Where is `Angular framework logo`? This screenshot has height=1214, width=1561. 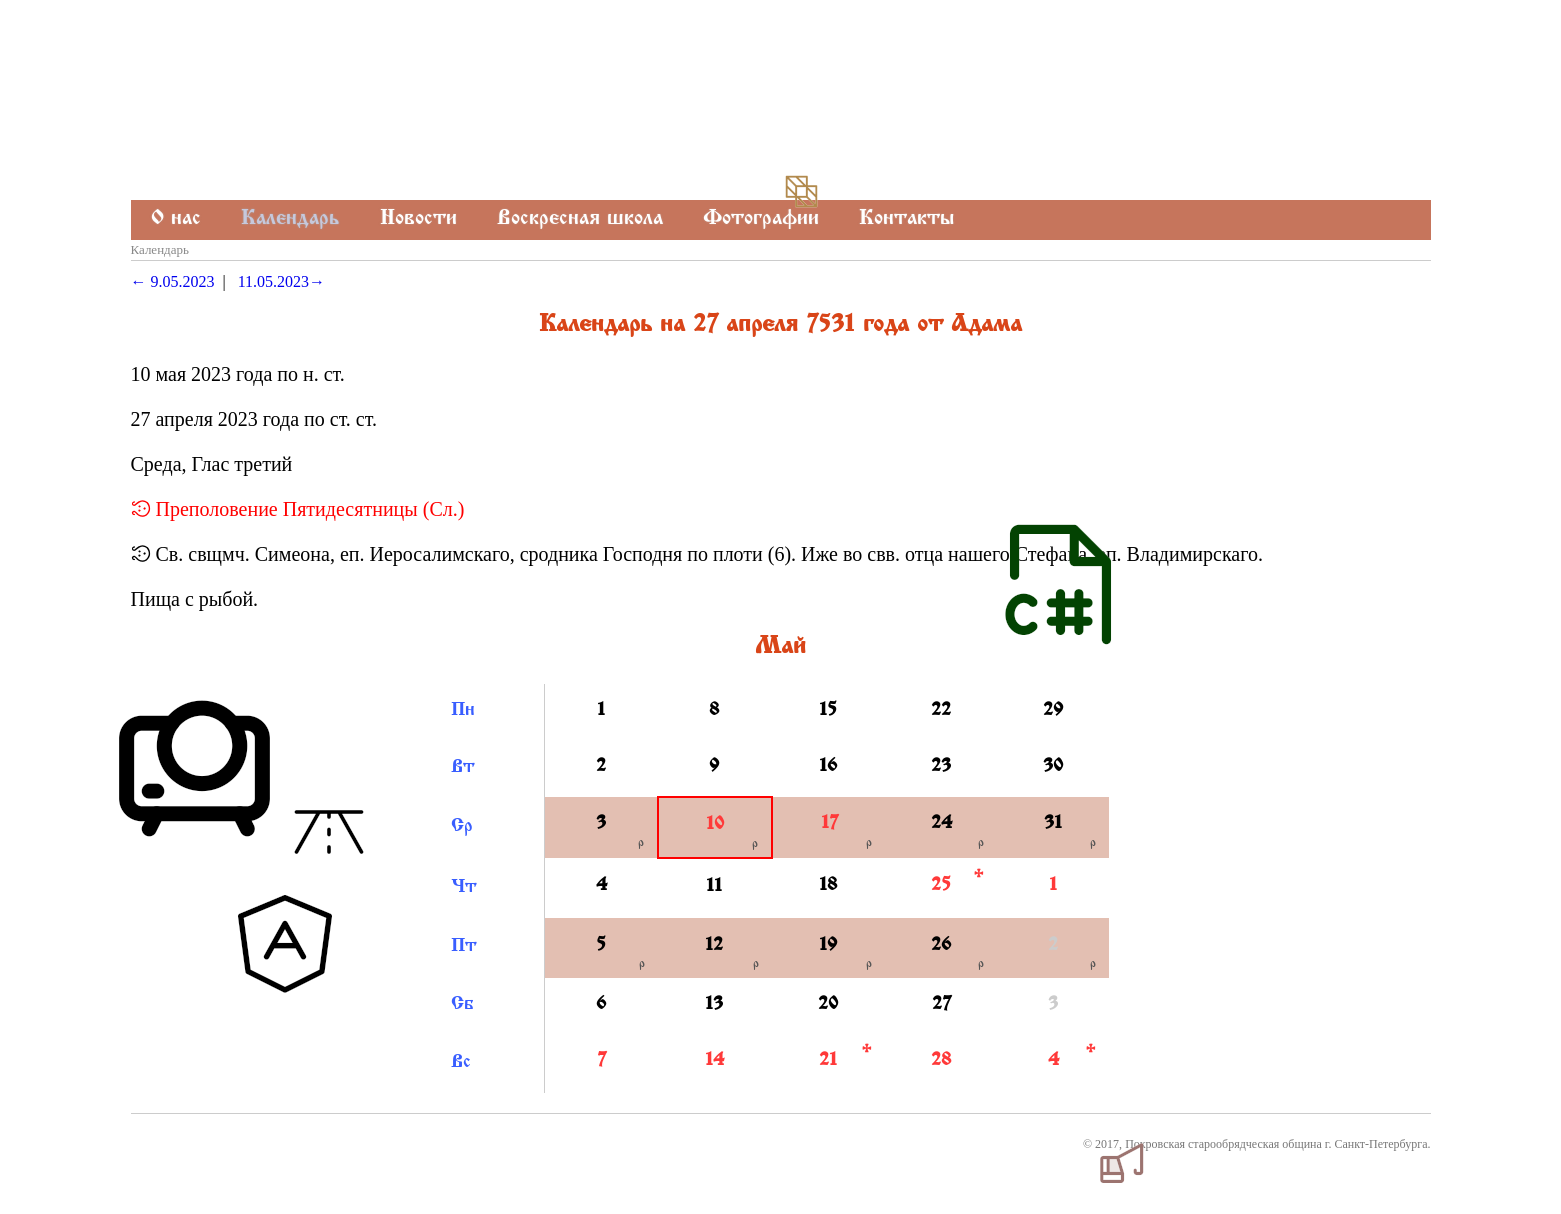 Angular framework logo is located at coordinates (285, 942).